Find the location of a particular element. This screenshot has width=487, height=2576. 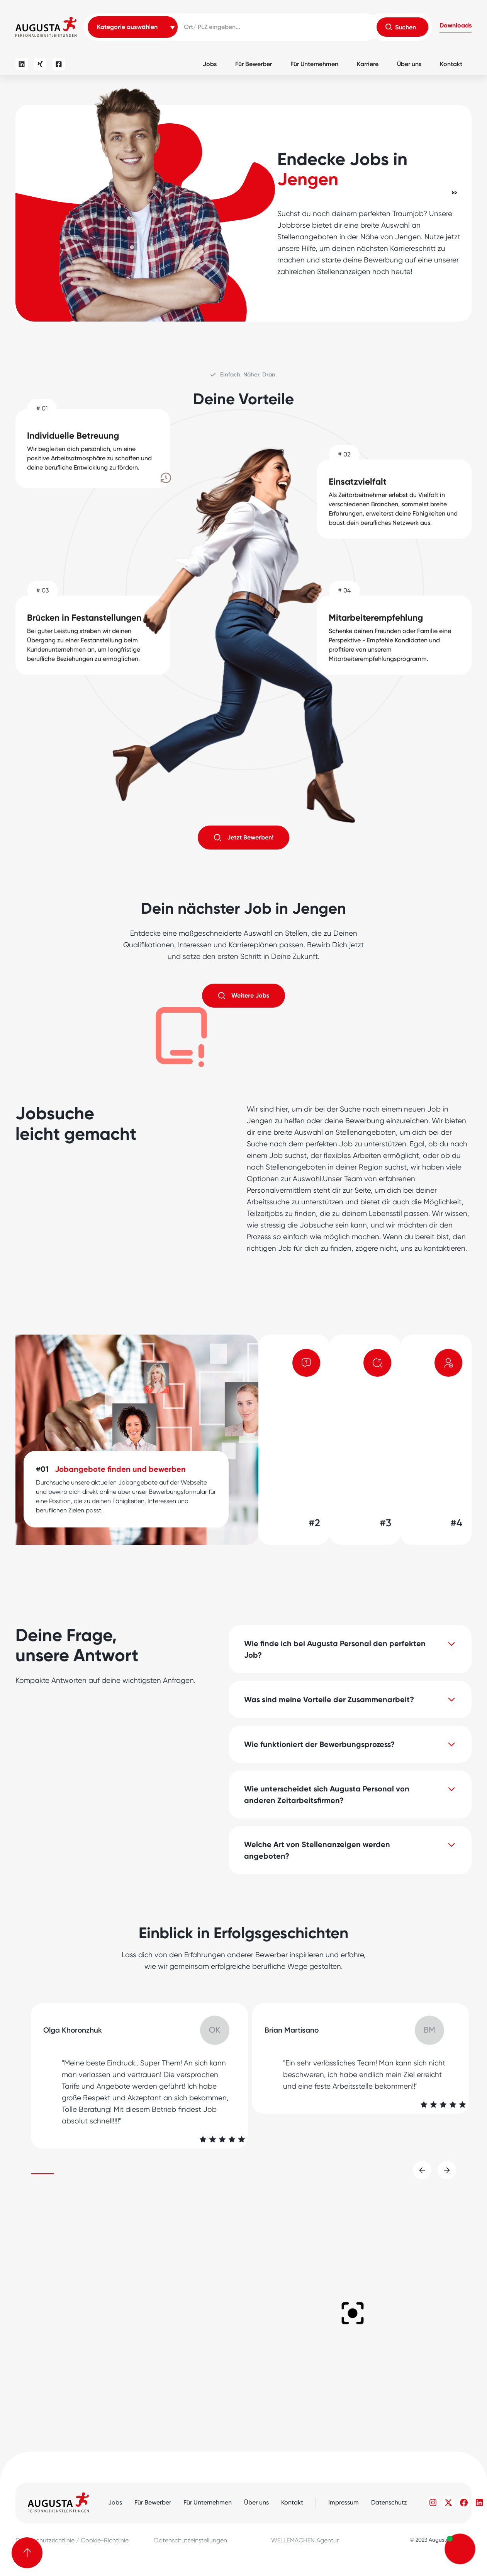

skip forward in media playback is located at coordinates (454, 192).